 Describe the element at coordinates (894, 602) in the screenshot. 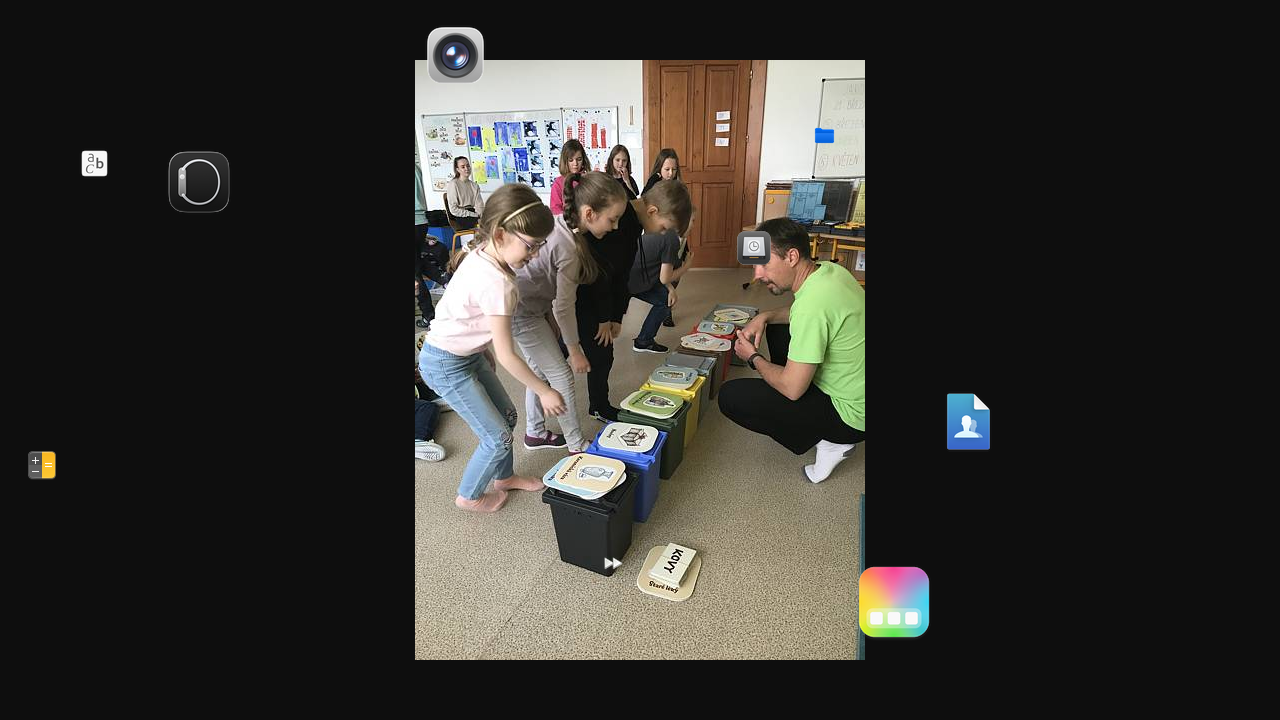

I see `adjust display color and calibration settings` at that location.